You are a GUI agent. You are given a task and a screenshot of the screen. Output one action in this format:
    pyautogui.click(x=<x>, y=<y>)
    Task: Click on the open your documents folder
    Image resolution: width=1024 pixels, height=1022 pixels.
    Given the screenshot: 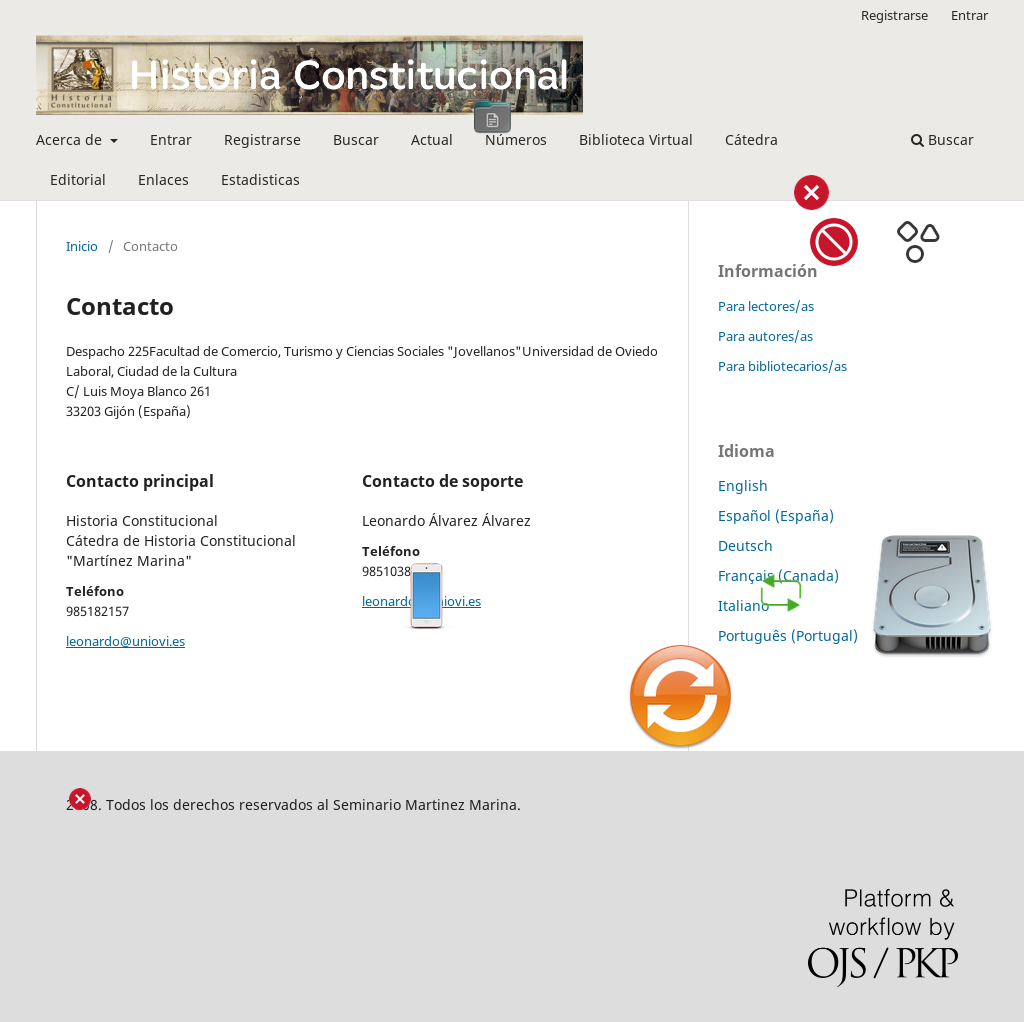 What is the action you would take?
    pyautogui.click(x=492, y=115)
    